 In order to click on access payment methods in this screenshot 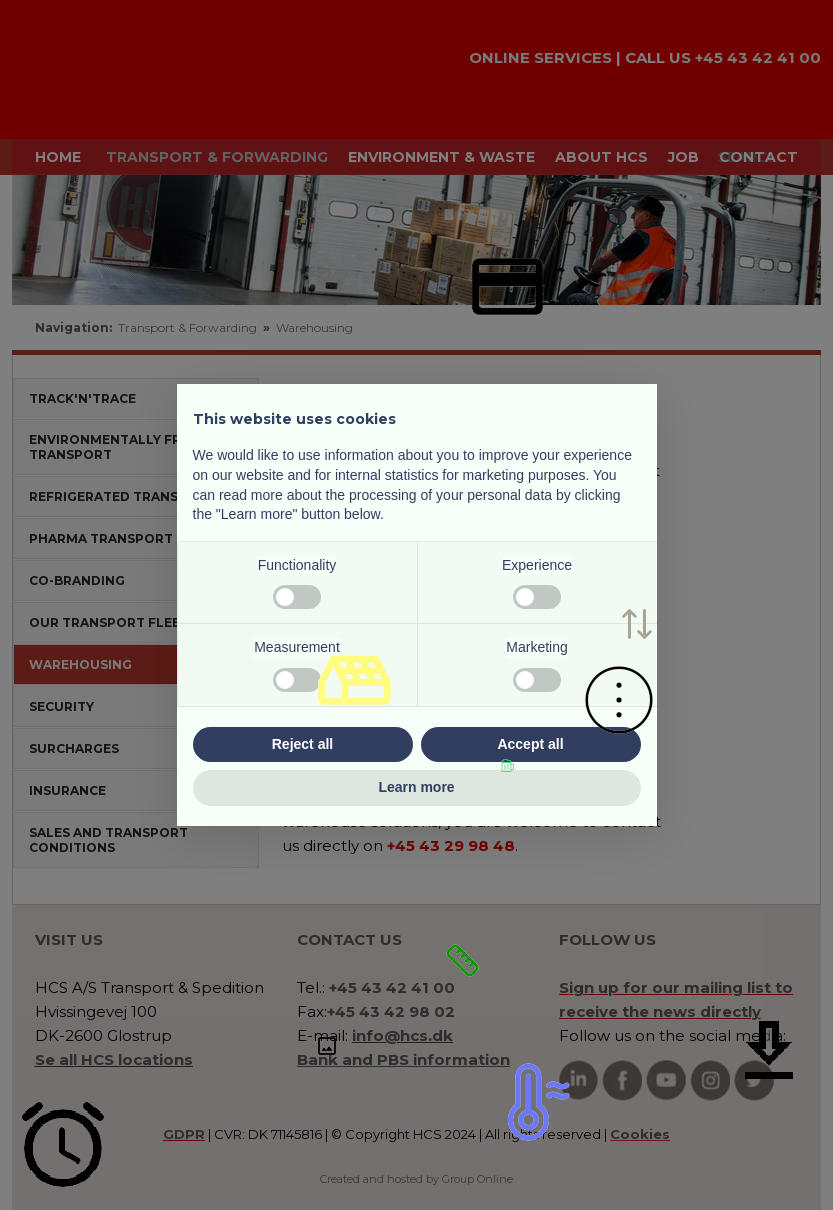, I will do `click(507, 286)`.